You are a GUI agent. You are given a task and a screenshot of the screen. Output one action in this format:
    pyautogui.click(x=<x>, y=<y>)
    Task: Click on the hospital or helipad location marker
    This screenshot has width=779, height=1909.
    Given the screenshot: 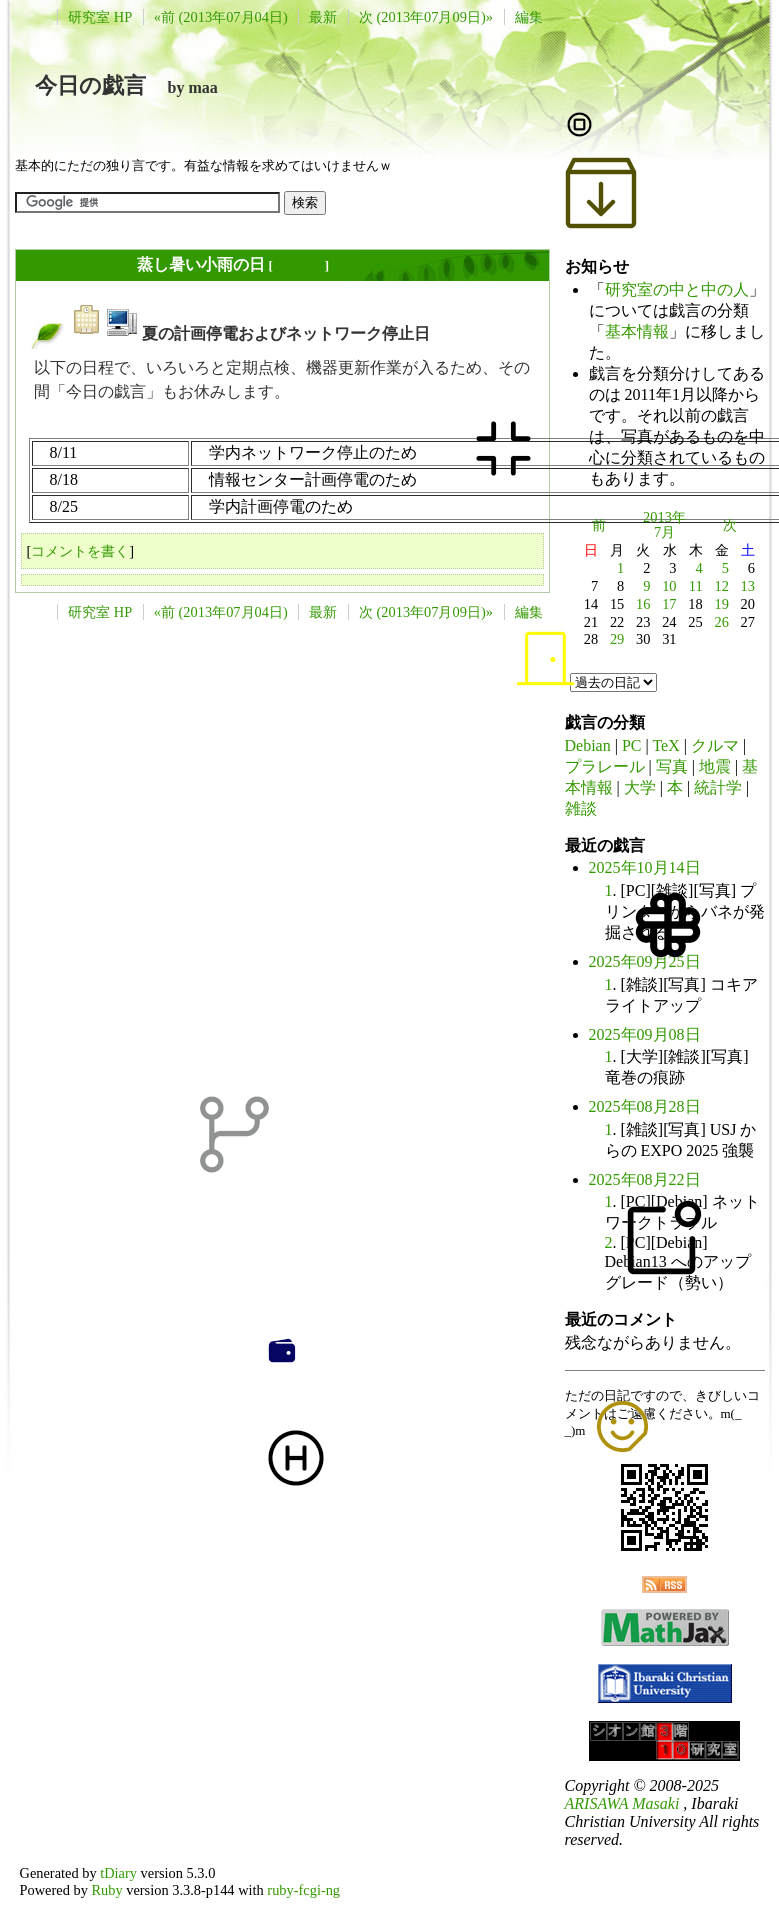 What is the action you would take?
    pyautogui.click(x=296, y=1458)
    